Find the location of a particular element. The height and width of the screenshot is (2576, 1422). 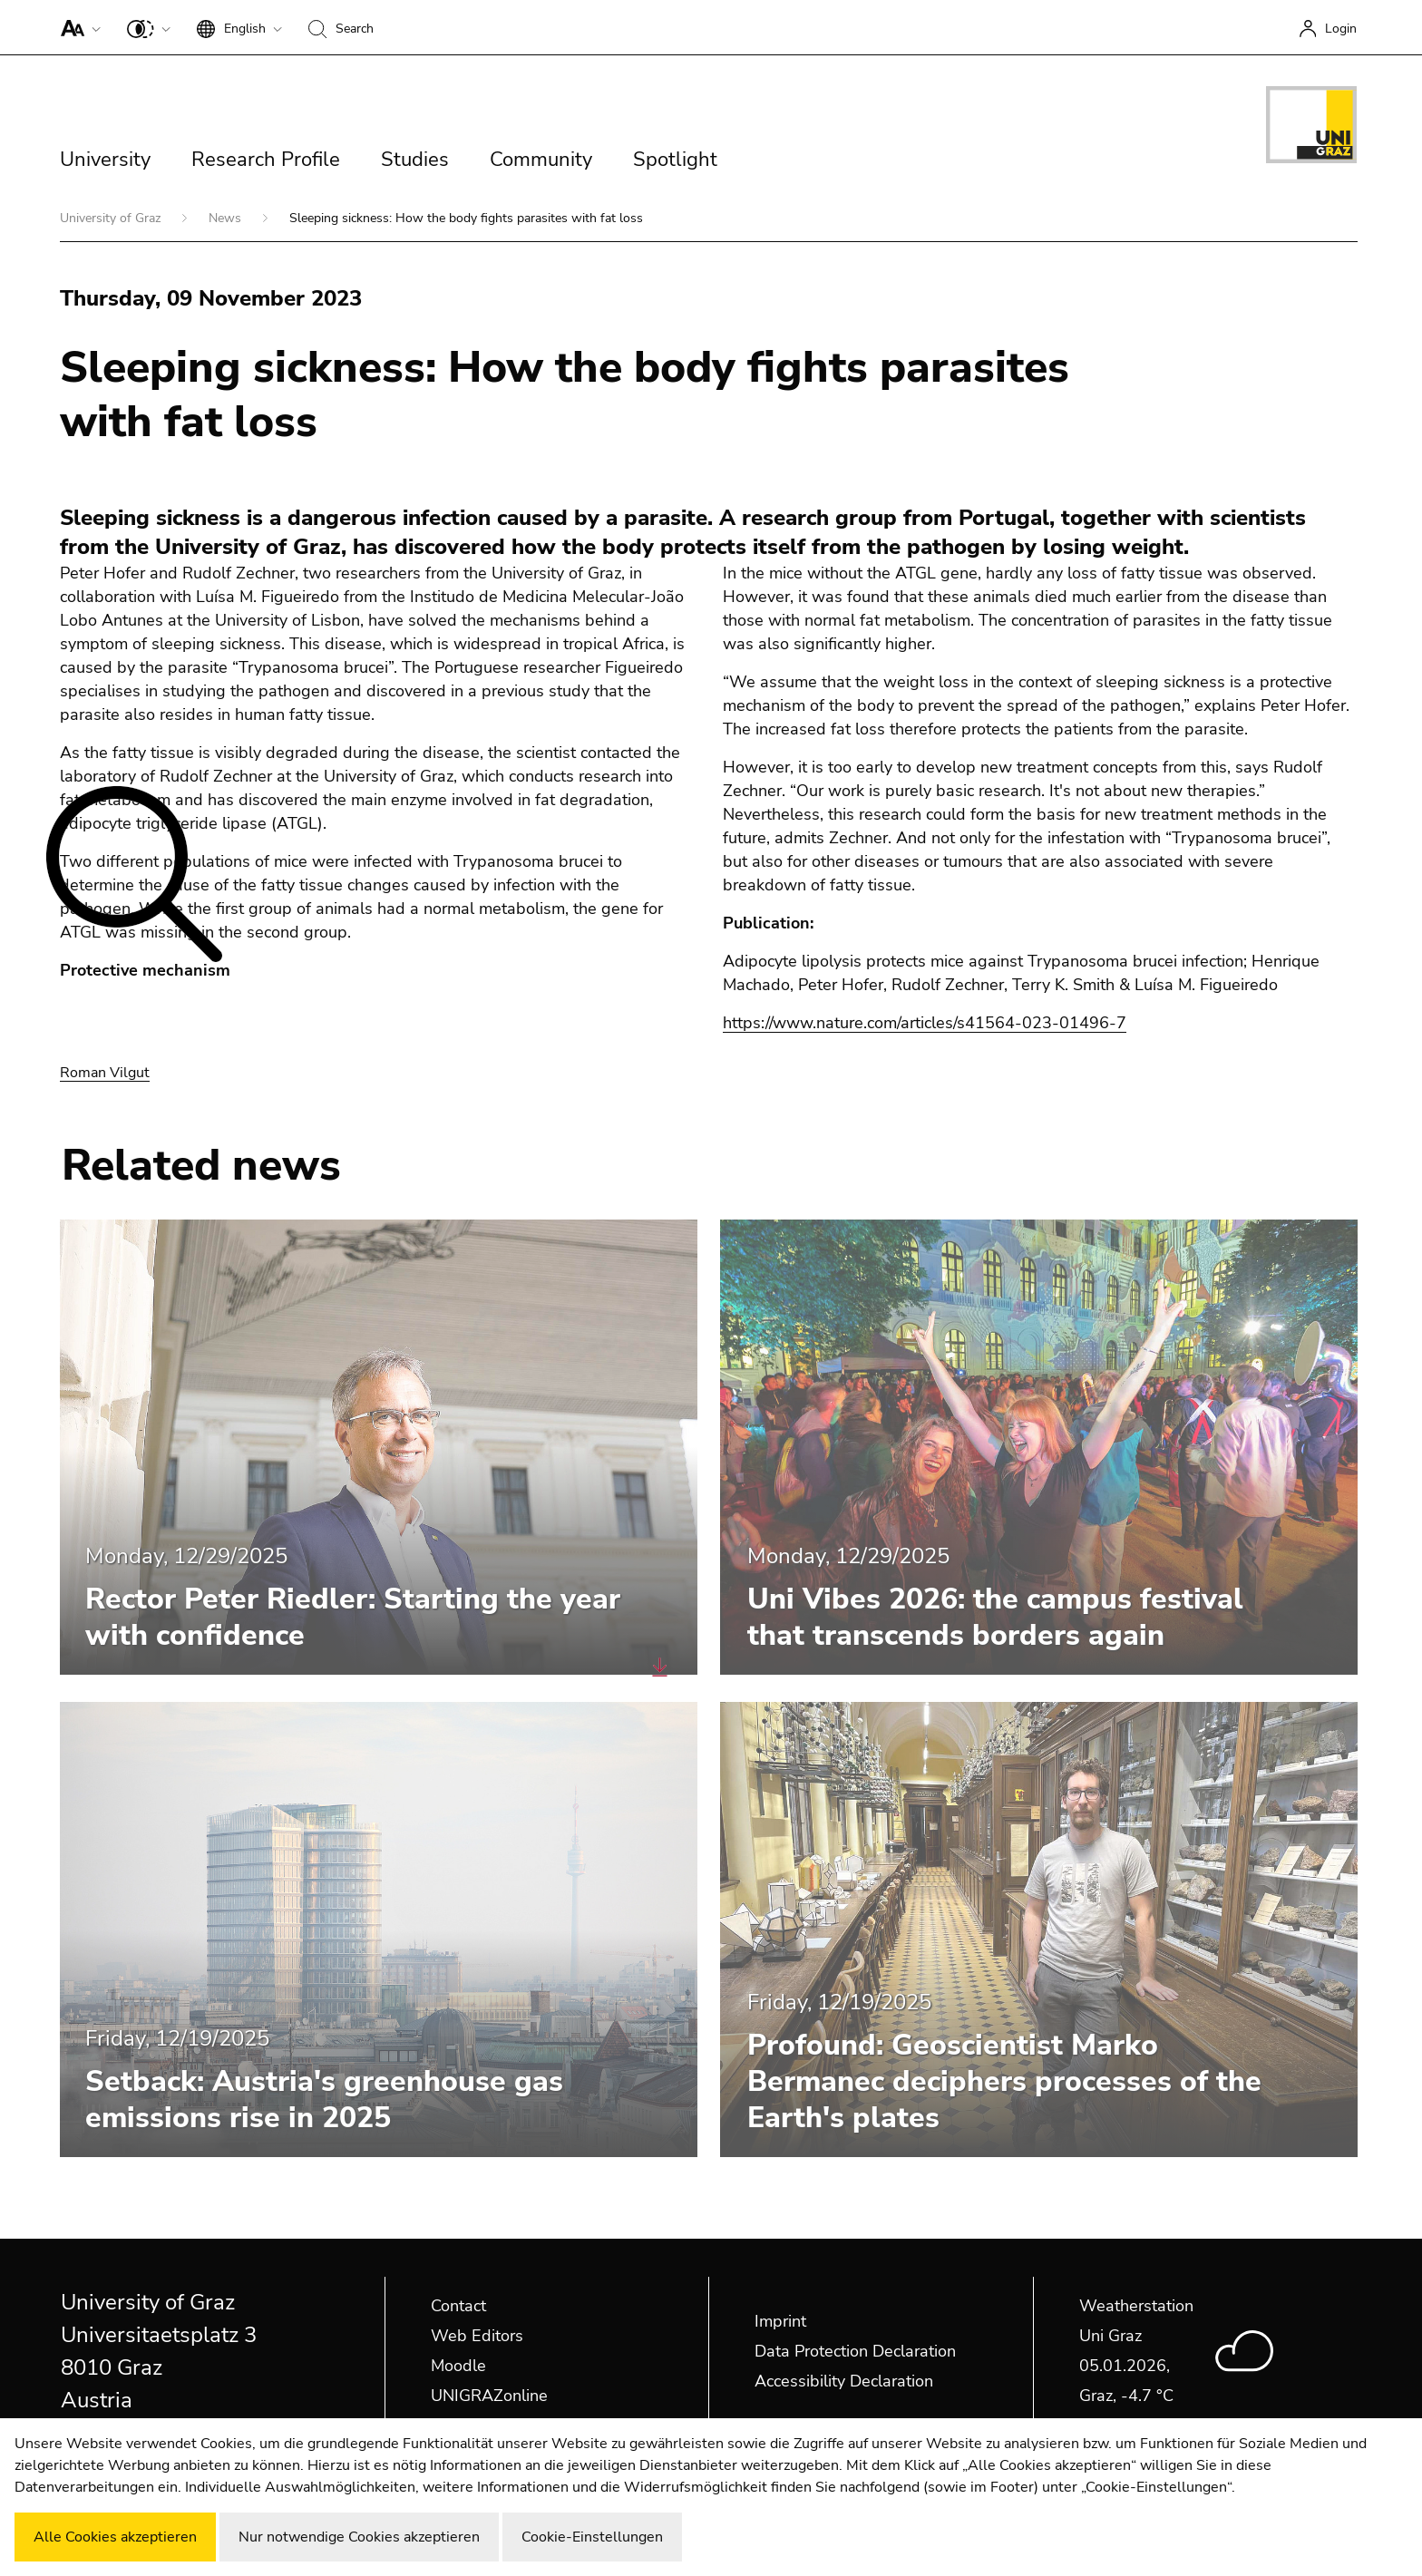

move item to bottom of list is located at coordinates (659, 1667).